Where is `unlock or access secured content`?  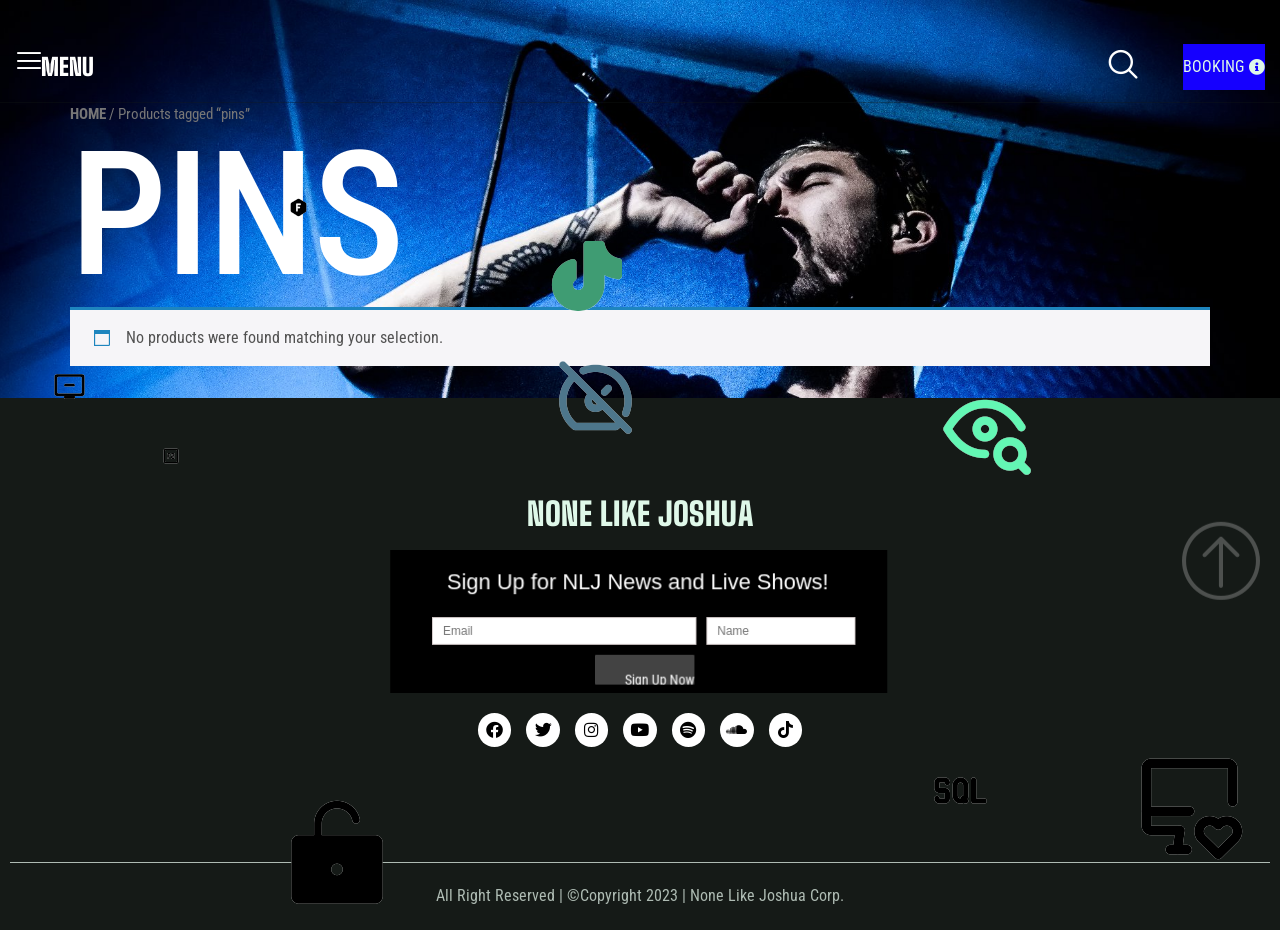
unlock or access secured content is located at coordinates (337, 858).